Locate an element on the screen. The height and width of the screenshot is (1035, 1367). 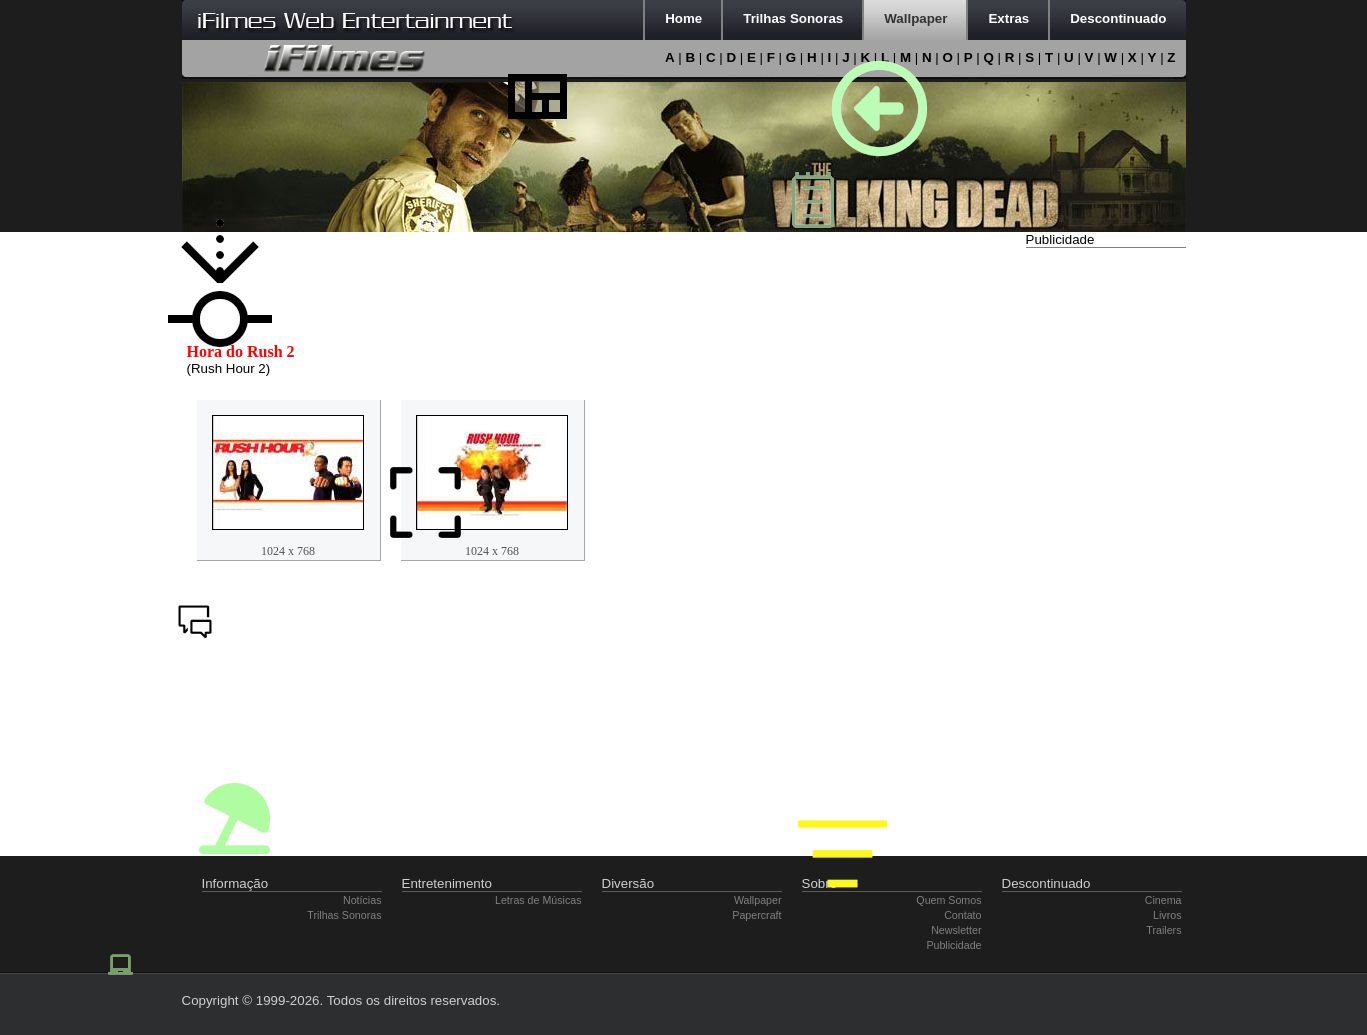
go back to the previous screen is located at coordinates (879, 108).